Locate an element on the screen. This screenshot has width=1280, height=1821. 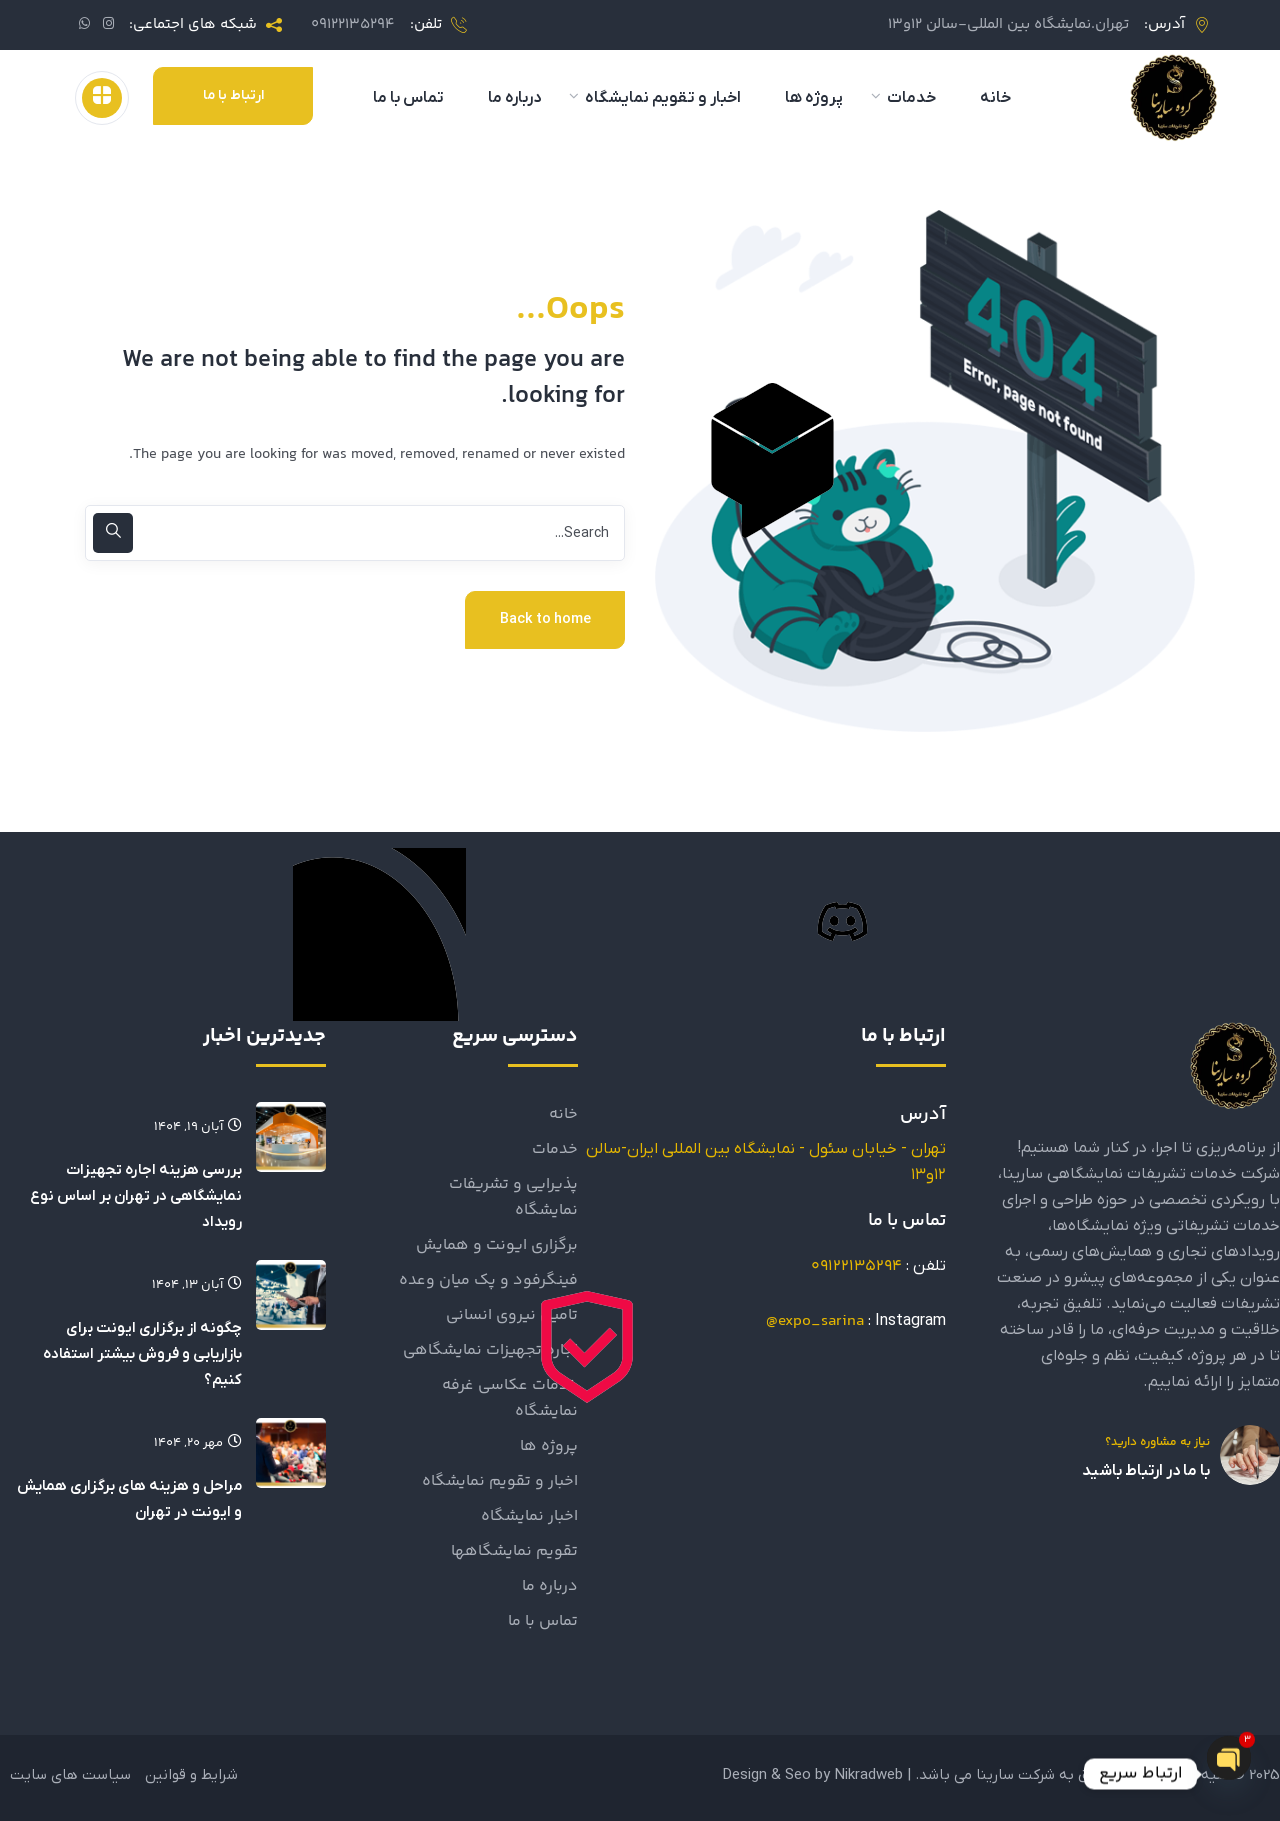
access Google Dialogflow conversational AI platform is located at coordinates (772, 460).